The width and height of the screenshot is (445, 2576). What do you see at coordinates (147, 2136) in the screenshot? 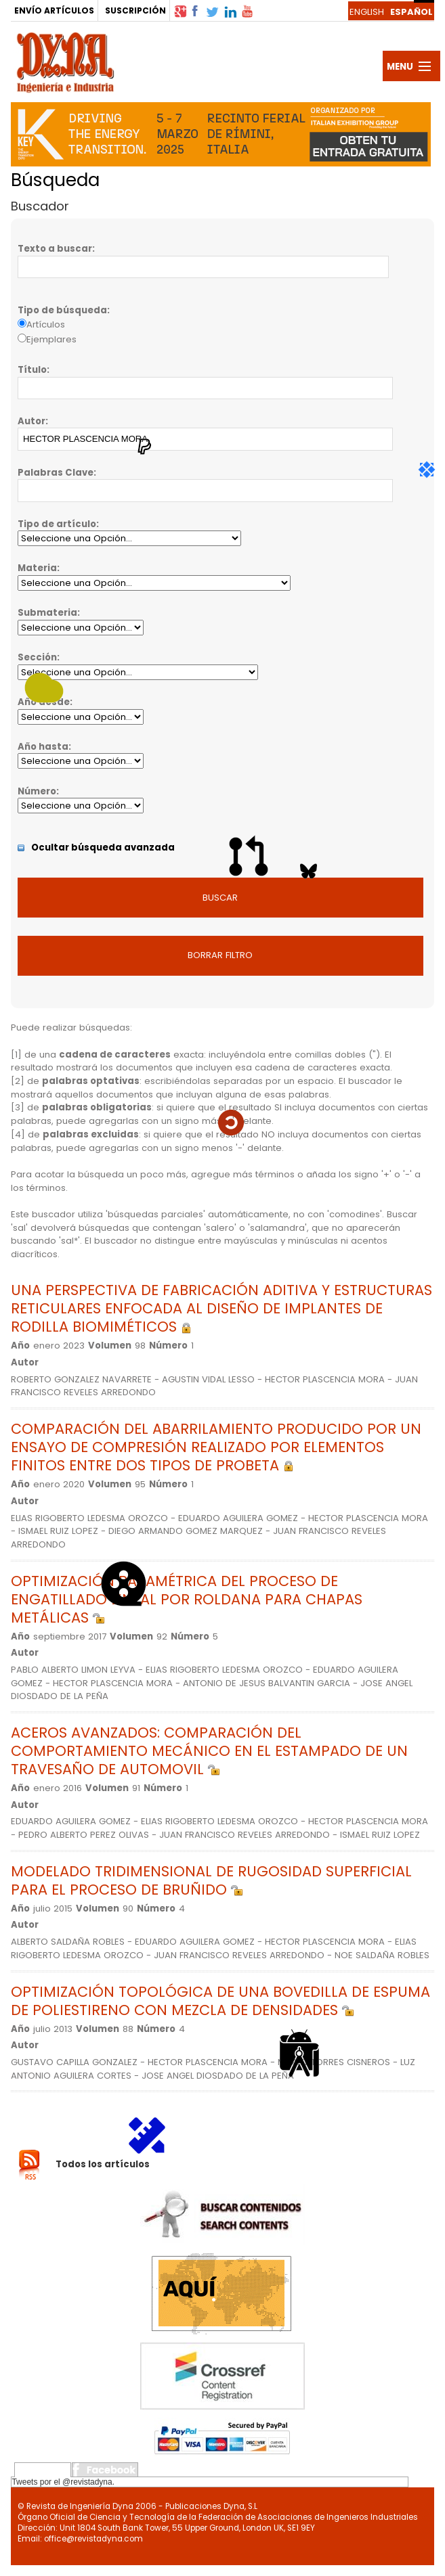
I see `access design tools` at bounding box center [147, 2136].